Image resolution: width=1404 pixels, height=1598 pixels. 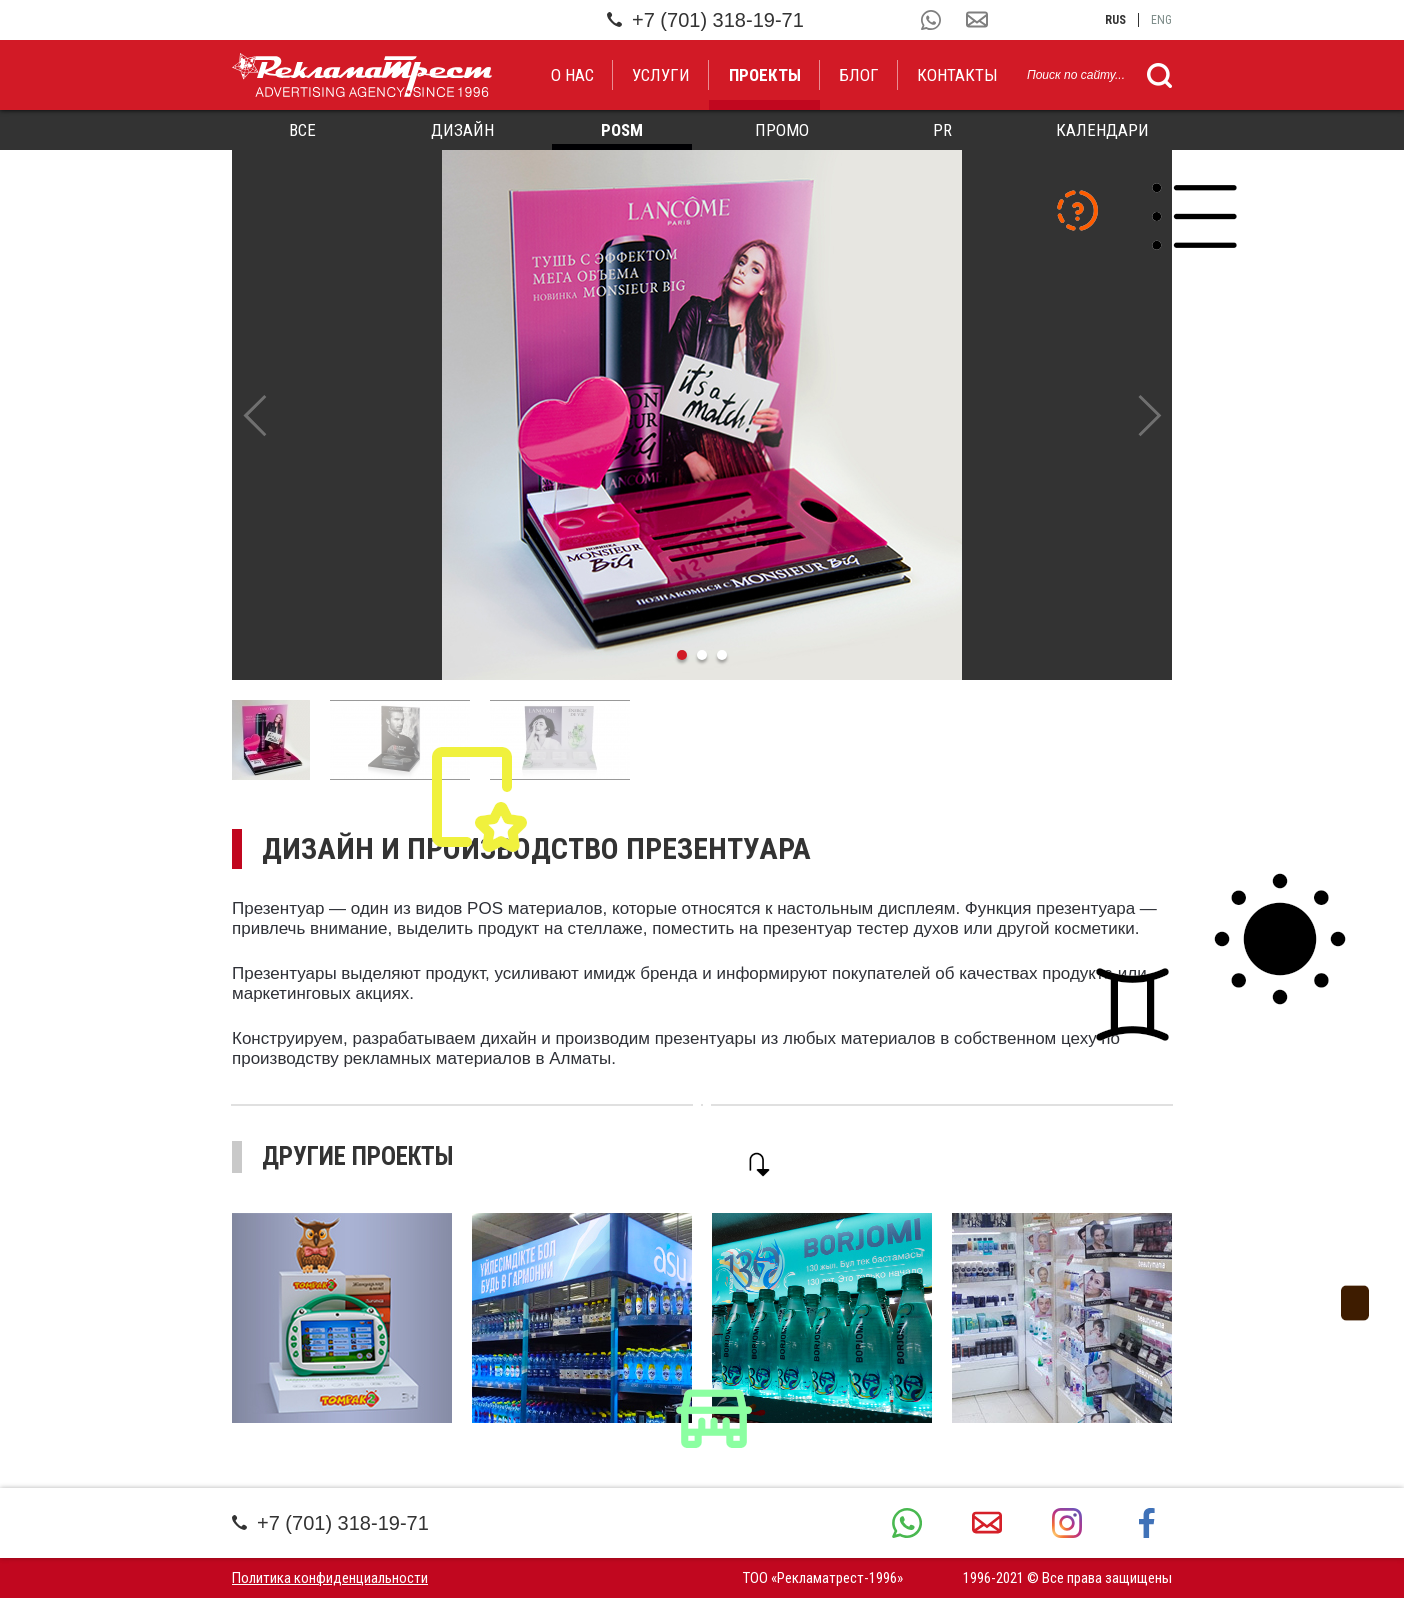 I want to click on view items in a bulleted list format, so click(x=1194, y=216).